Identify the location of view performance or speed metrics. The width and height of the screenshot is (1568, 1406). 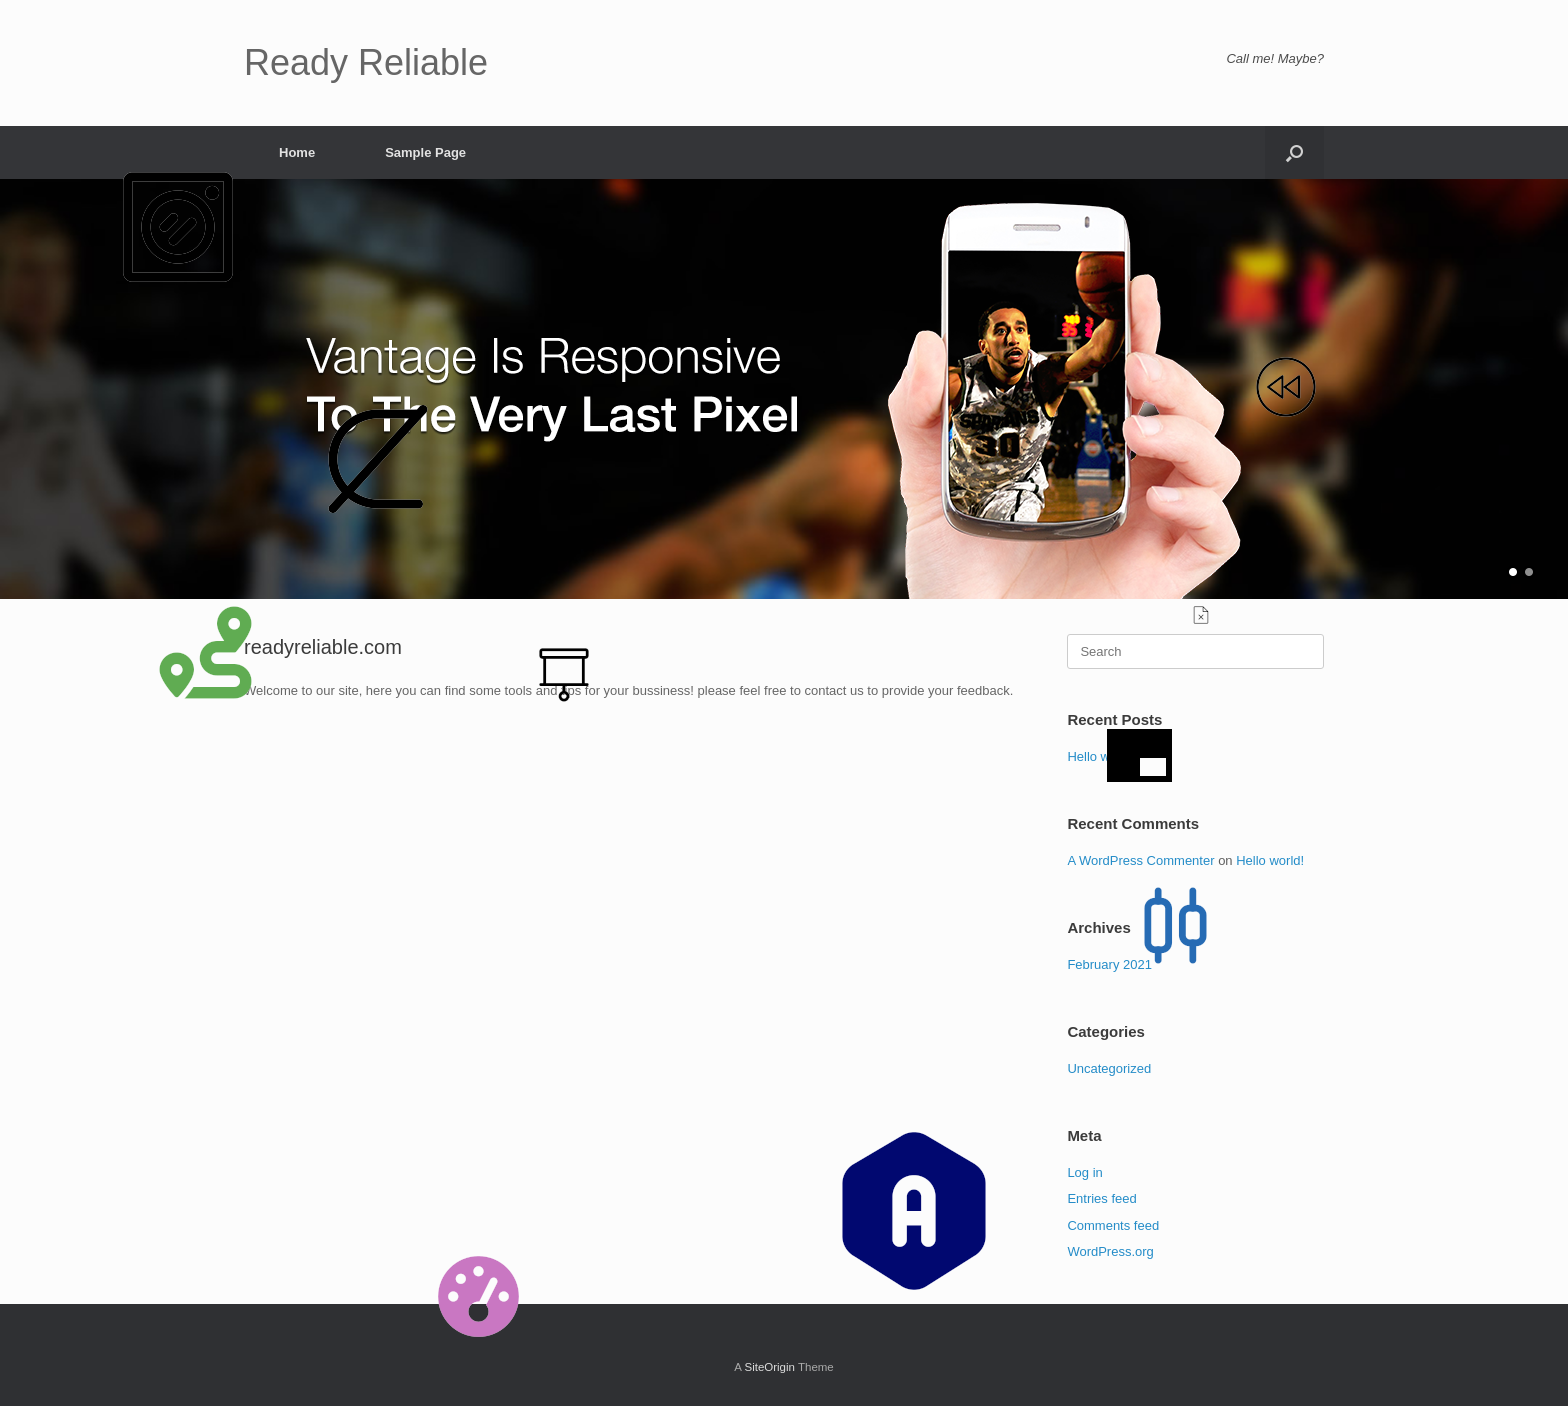
(478, 1296).